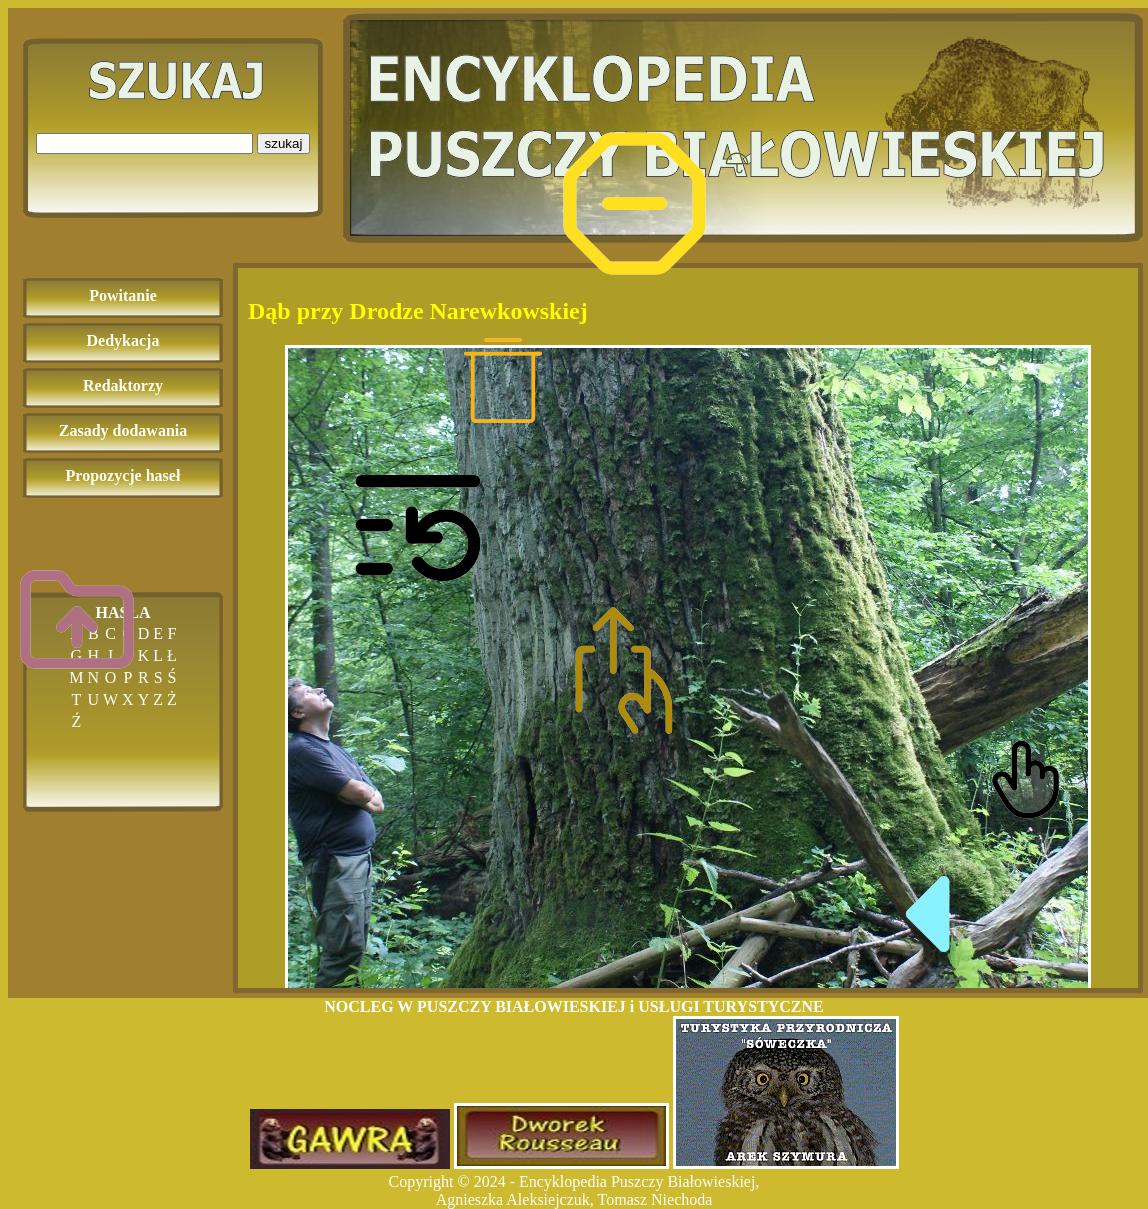 The width and height of the screenshot is (1148, 1209). What do you see at coordinates (933, 914) in the screenshot?
I see `go back to the previous screen` at bounding box center [933, 914].